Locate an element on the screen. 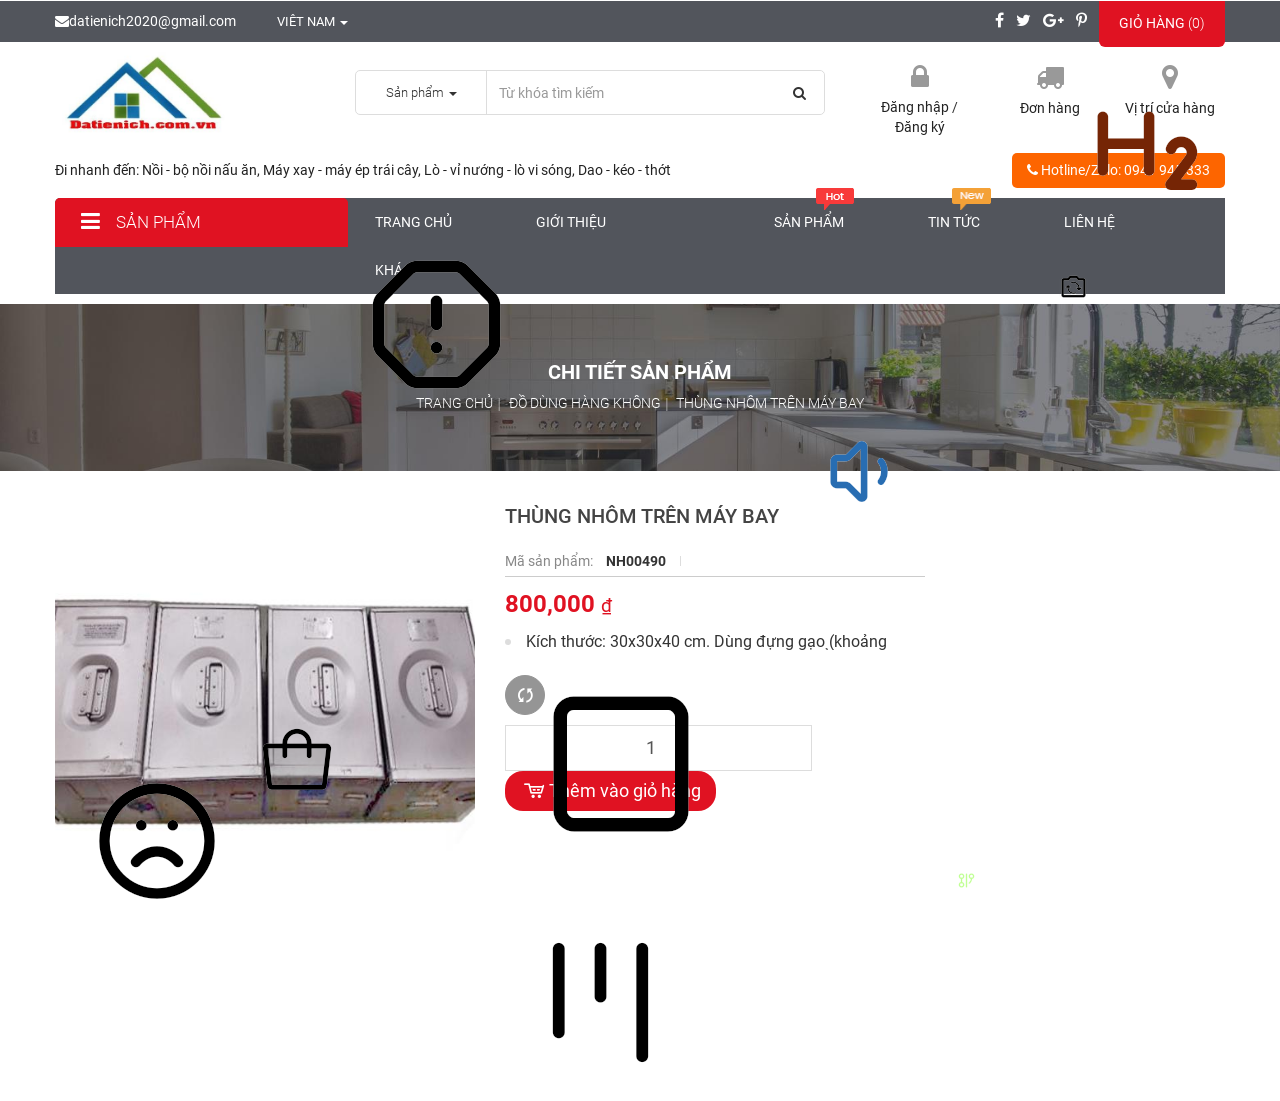 This screenshot has height=1101, width=1280. indicates a critical warning or error state is located at coordinates (436, 324).